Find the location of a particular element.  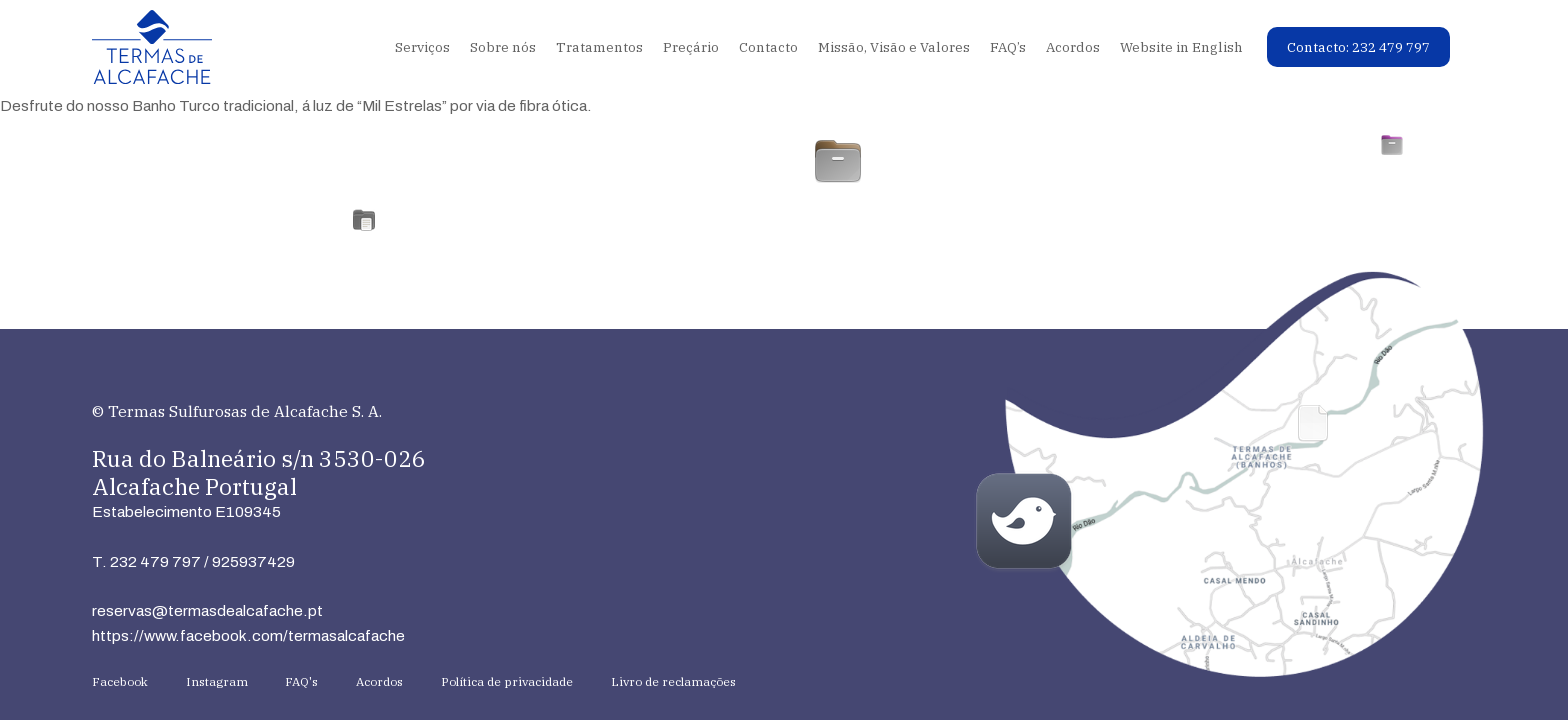

open file manager application is located at coordinates (838, 161).